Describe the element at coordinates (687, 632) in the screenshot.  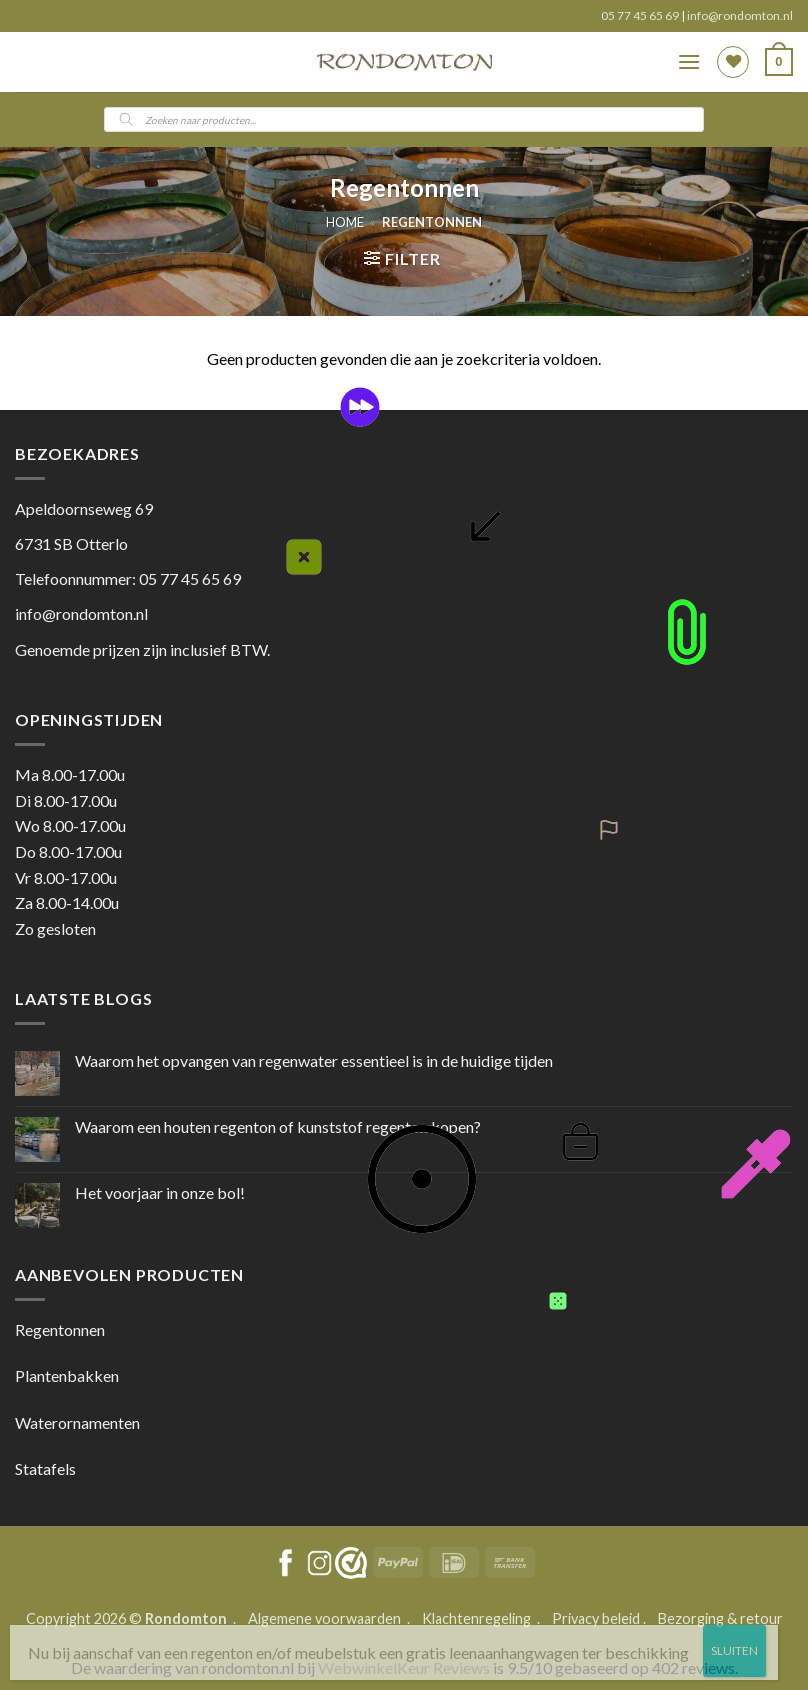
I see `attach a file to your message` at that location.